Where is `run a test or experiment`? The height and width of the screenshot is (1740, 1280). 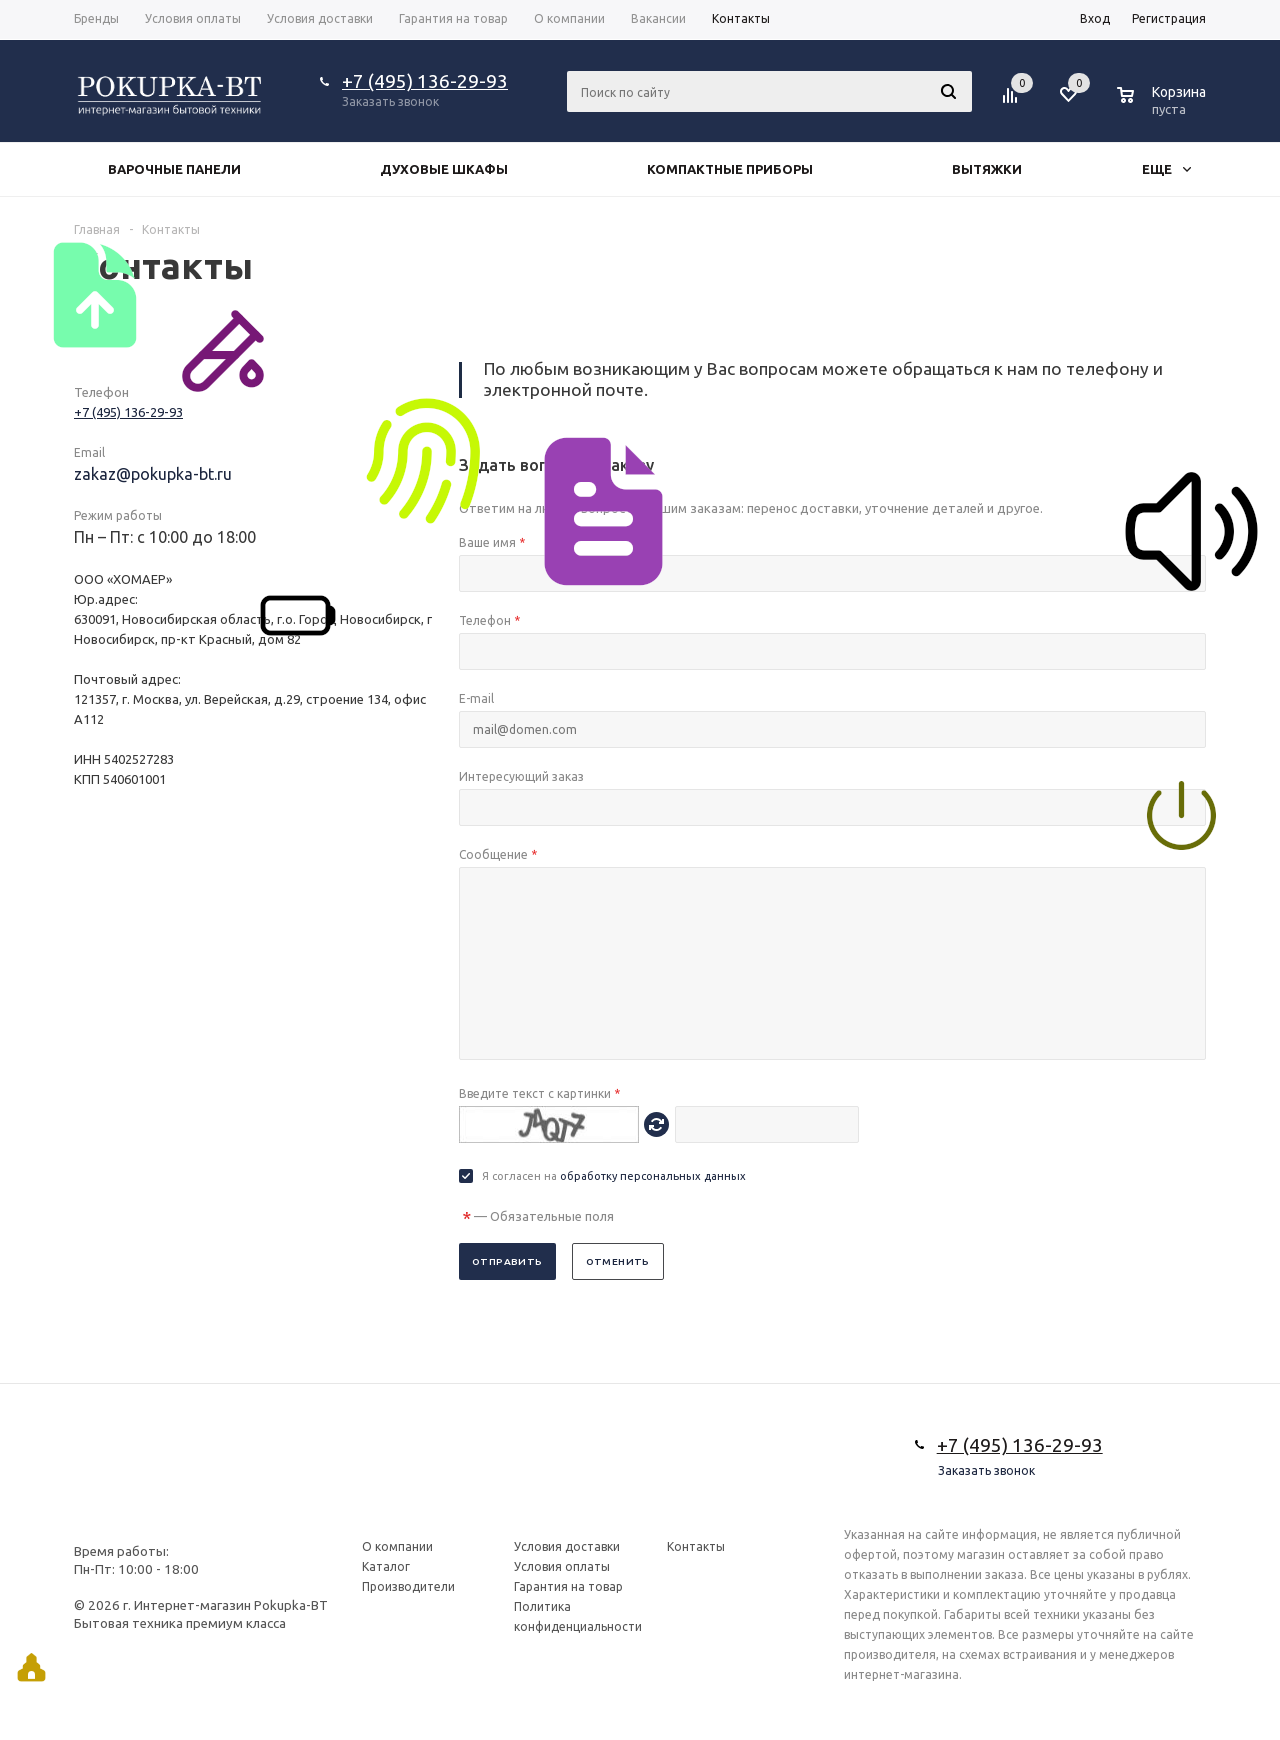 run a test or experiment is located at coordinates (223, 351).